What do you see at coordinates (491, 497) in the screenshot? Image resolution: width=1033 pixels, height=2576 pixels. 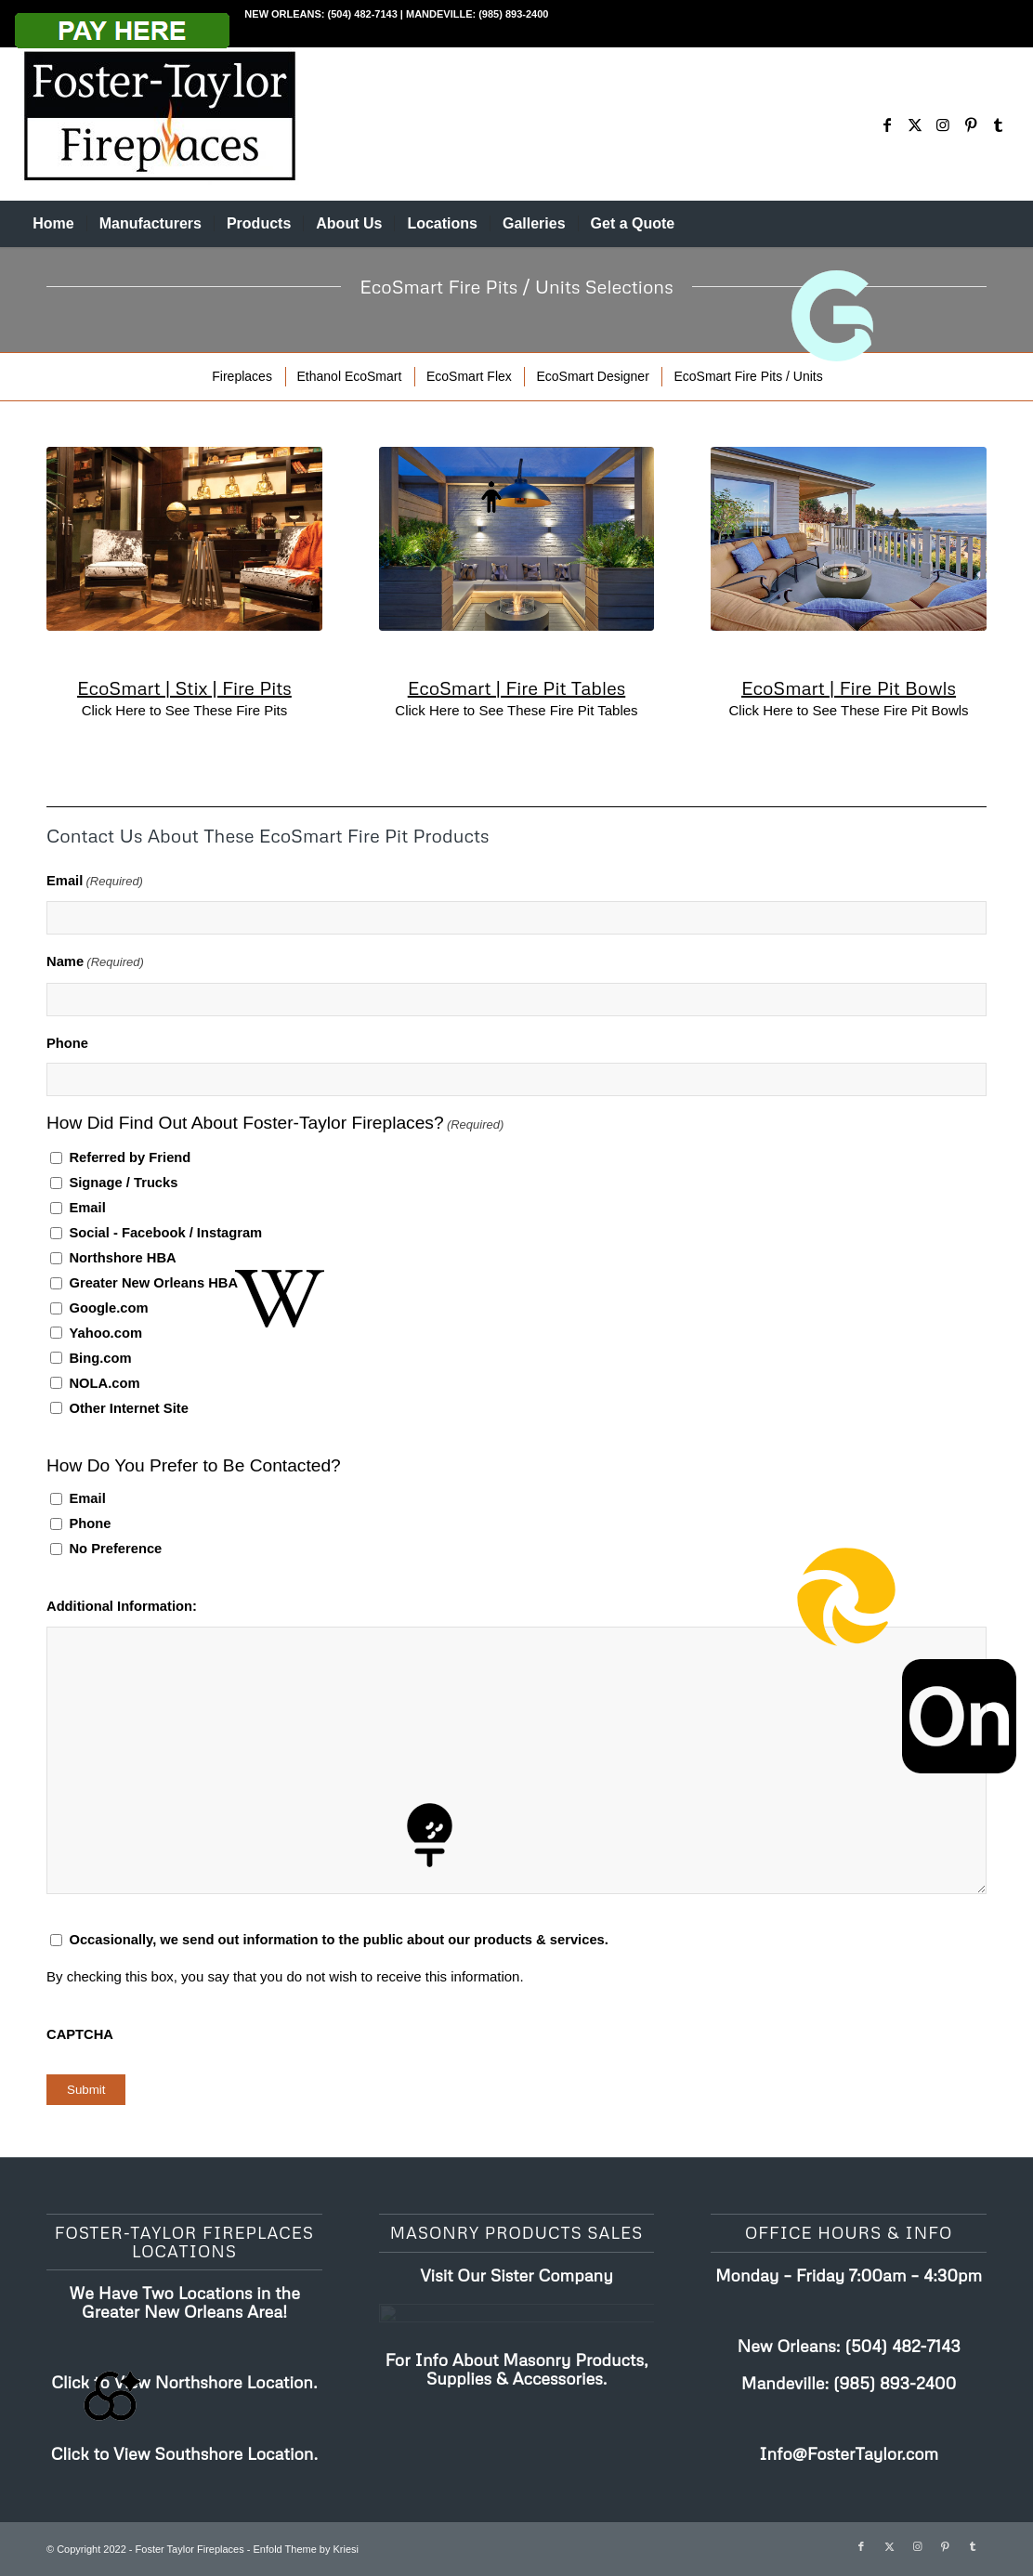 I see `view your profile` at bounding box center [491, 497].